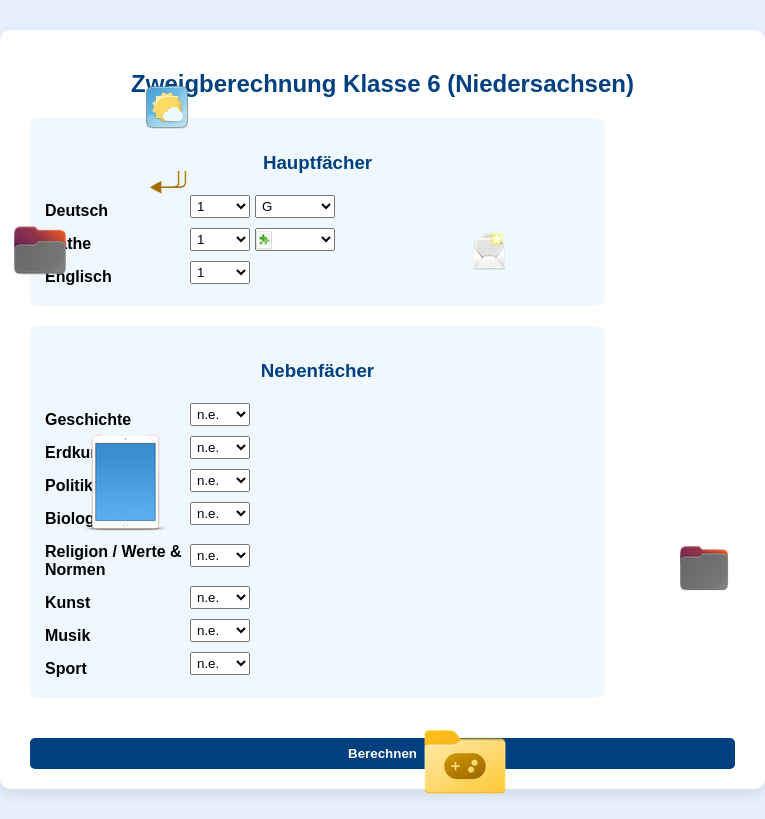 This screenshot has height=819, width=765. I want to click on open the weather app, so click(167, 107).